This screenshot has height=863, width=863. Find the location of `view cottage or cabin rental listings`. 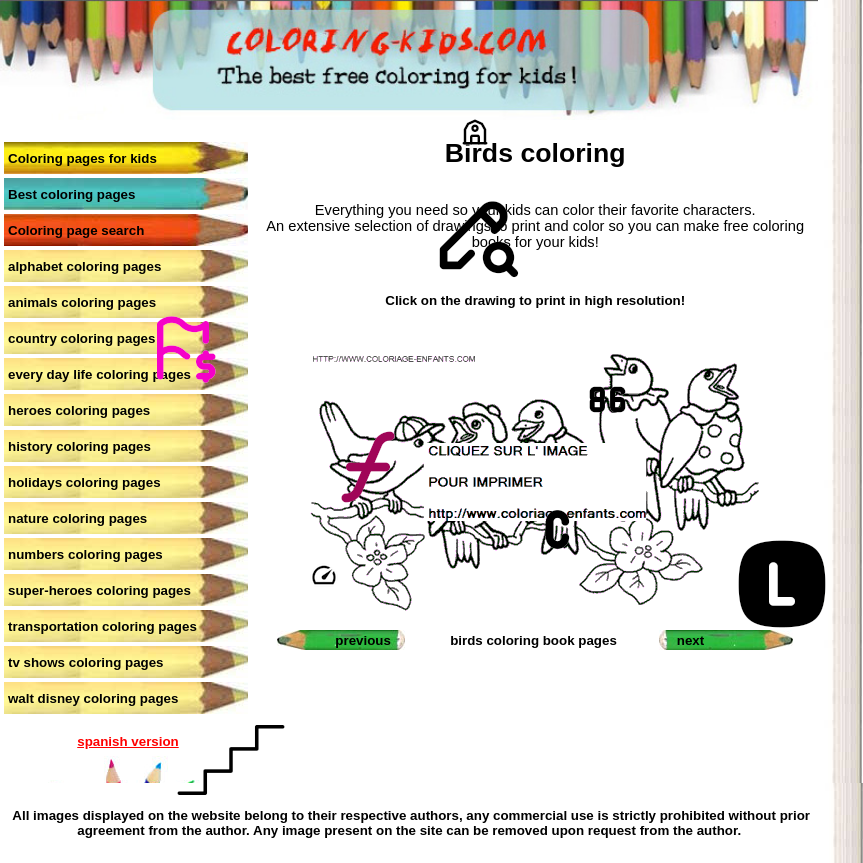

view cottage or cabin rental listings is located at coordinates (475, 132).